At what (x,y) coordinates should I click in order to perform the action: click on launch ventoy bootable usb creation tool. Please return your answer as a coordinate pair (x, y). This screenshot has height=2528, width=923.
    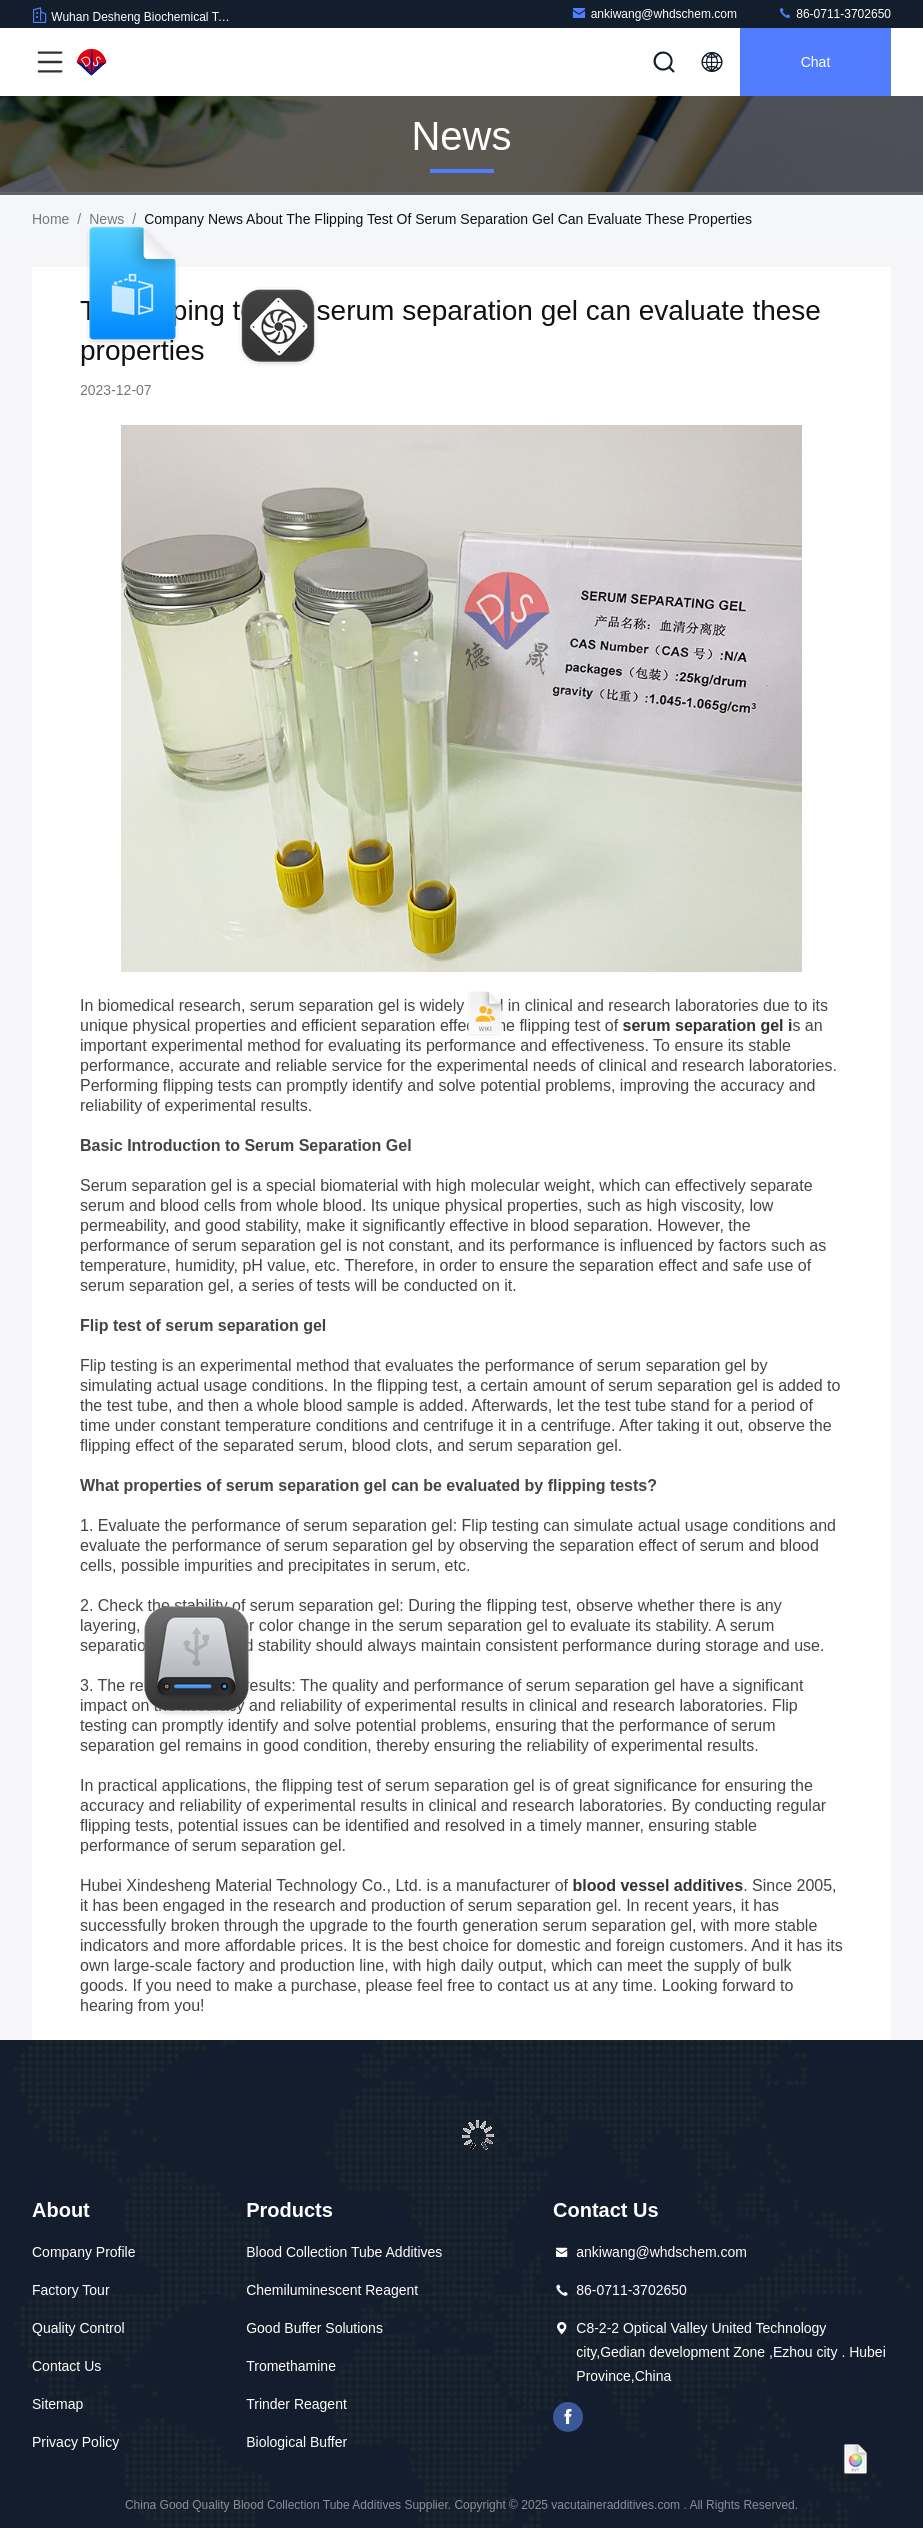
    Looking at the image, I should click on (196, 1658).